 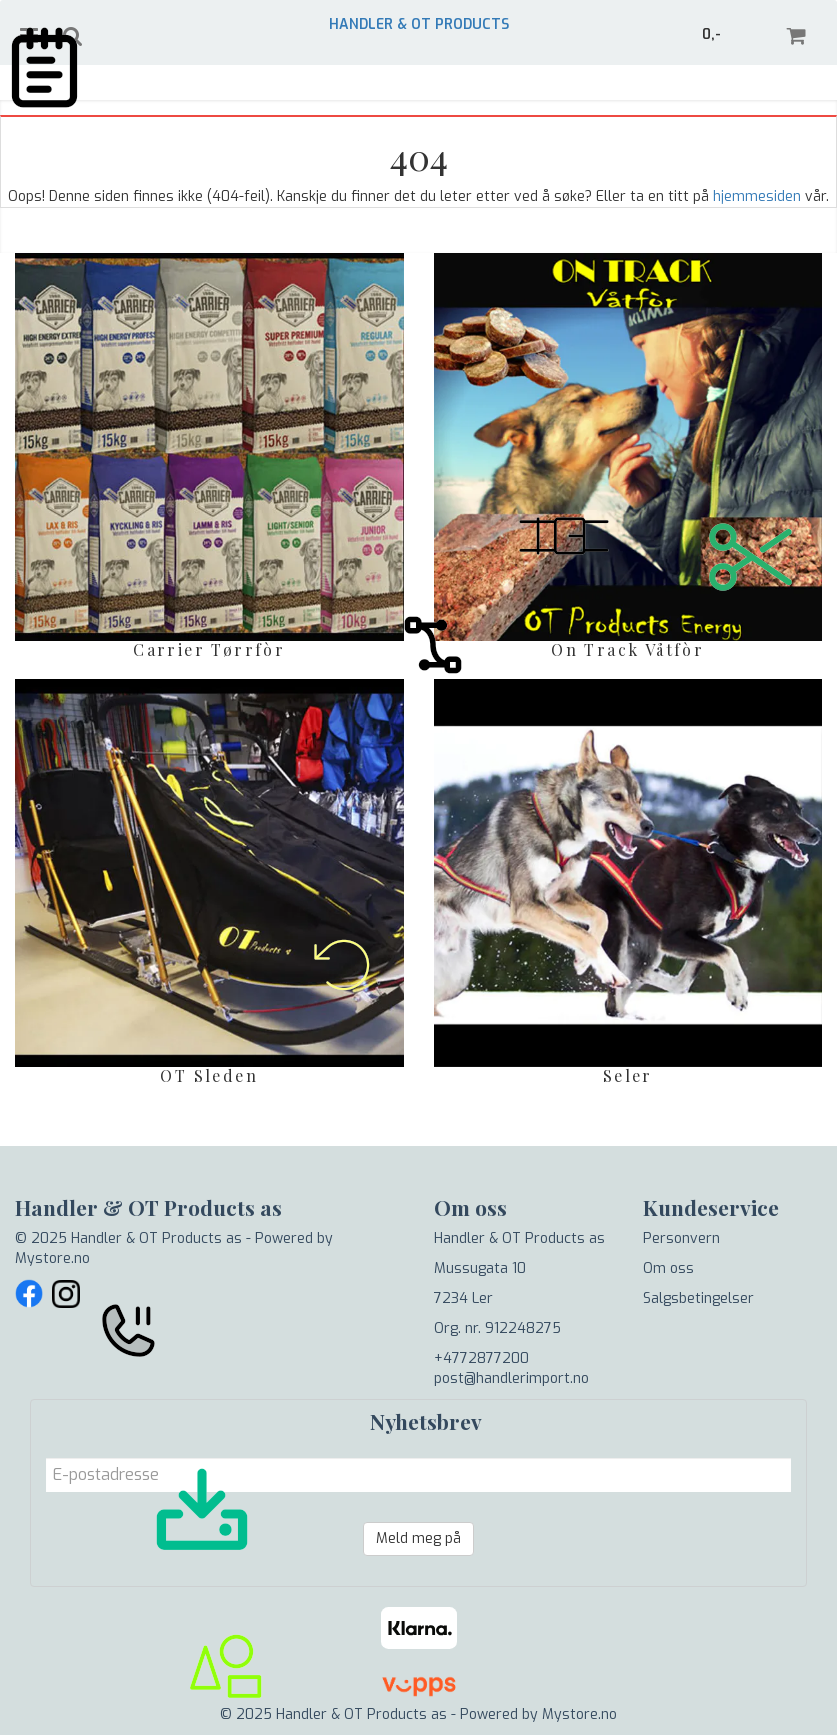 What do you see at coordinates (129, 1329) in the screenshot?
I see `put current call on hold` at bounding box center [129, 1329].